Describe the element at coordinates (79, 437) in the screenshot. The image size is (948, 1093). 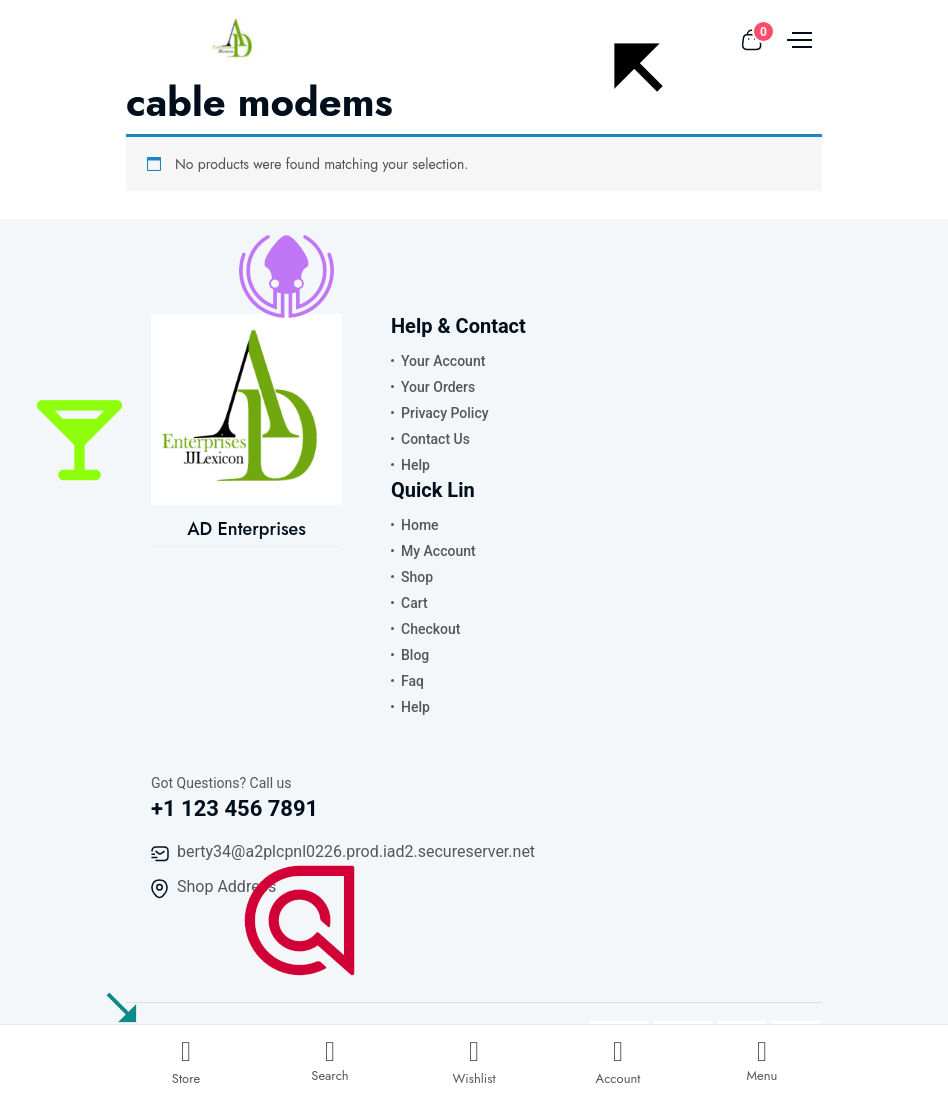
I see `browse cocktail or drink recipes` at that location.